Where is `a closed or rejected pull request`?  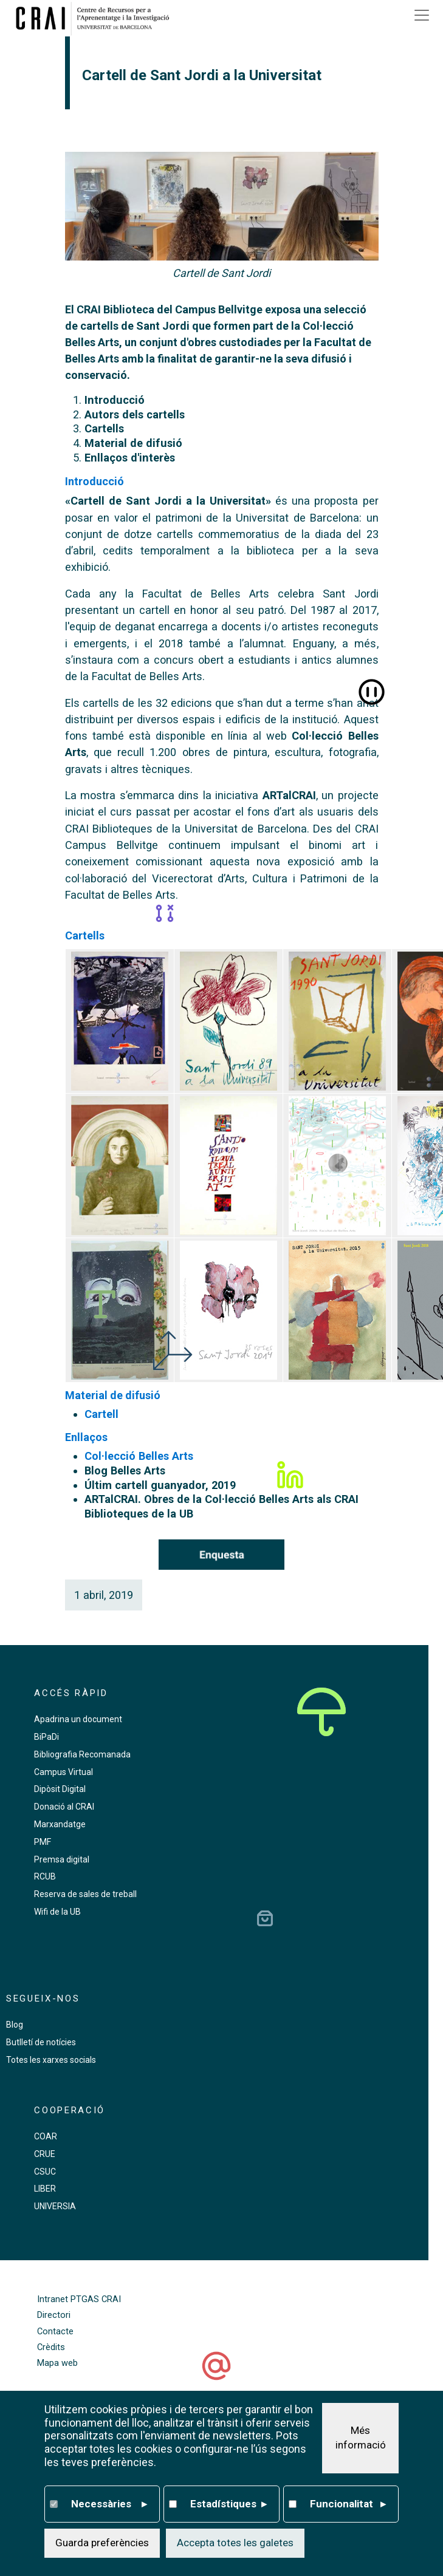
a closed or rejected pull request is located at coordinates (165, 913).